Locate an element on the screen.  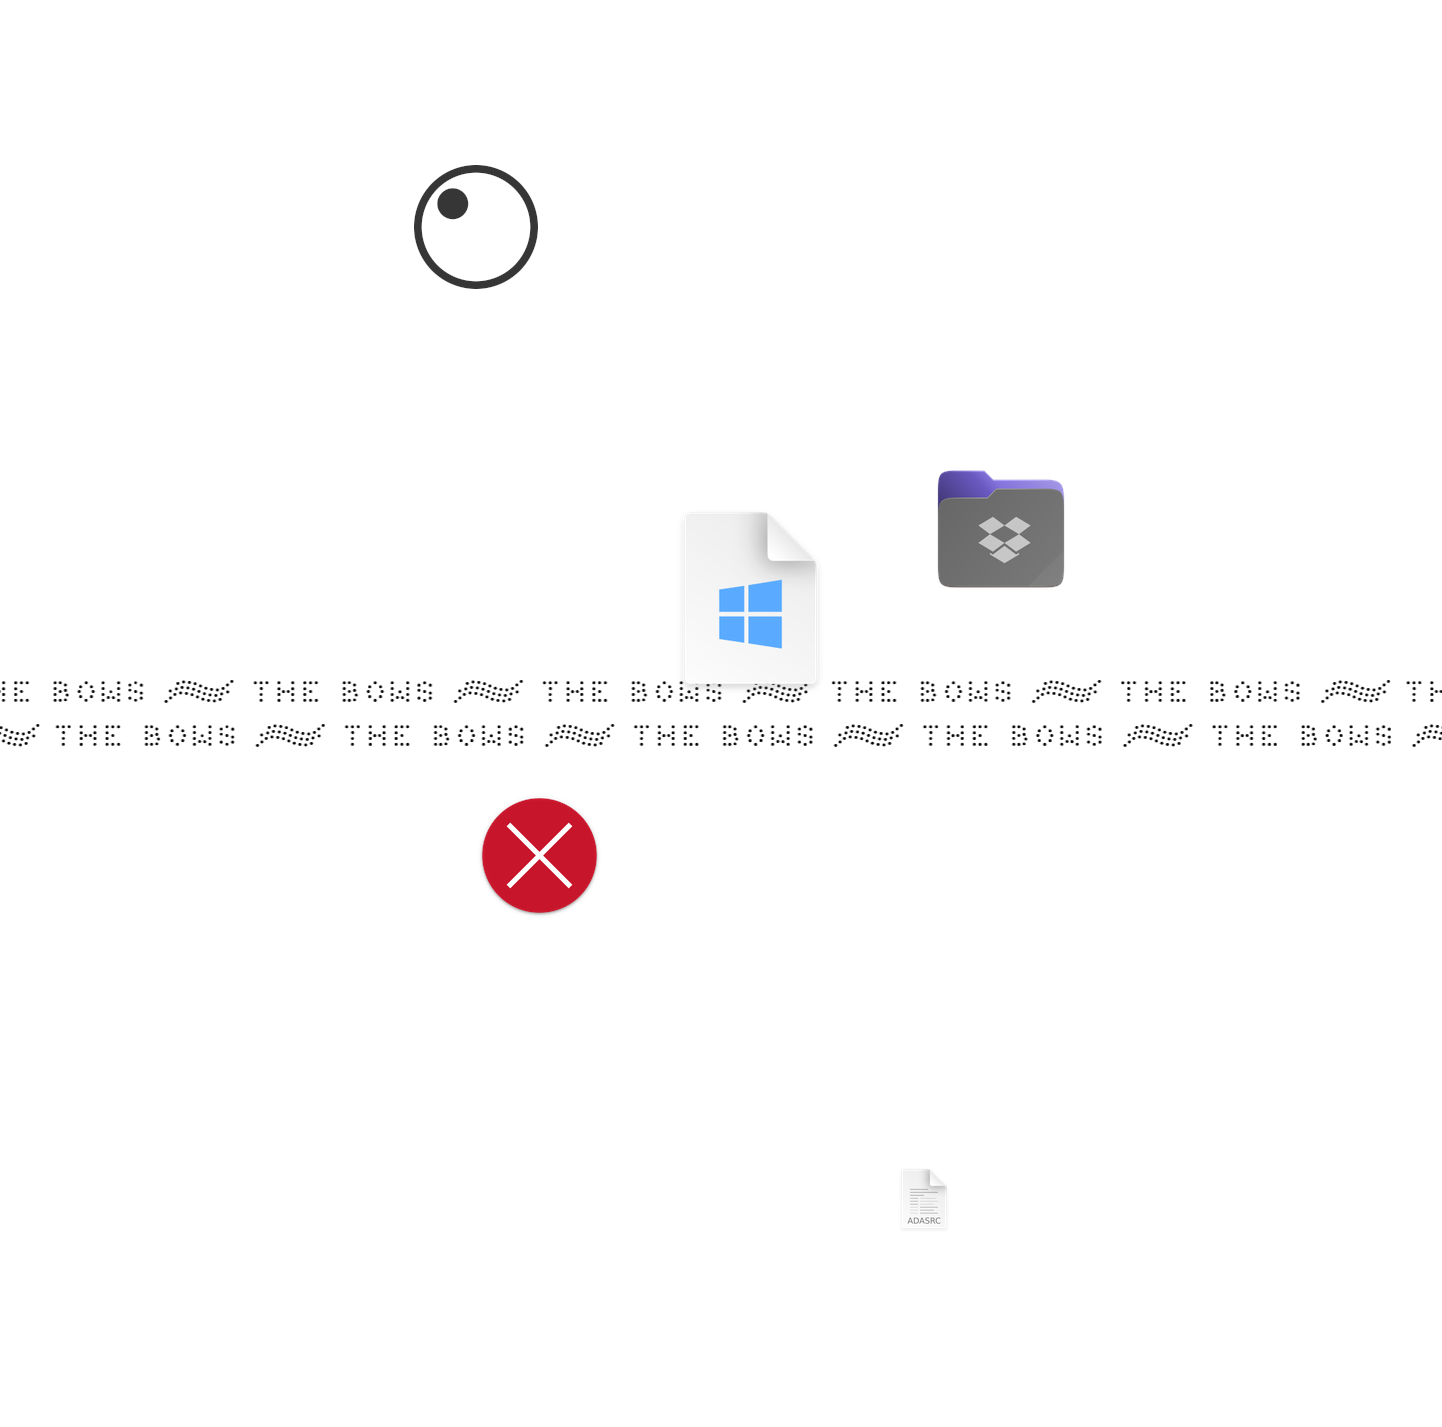
open your Dropbox synced folder is located at coordinates (1001, 529).